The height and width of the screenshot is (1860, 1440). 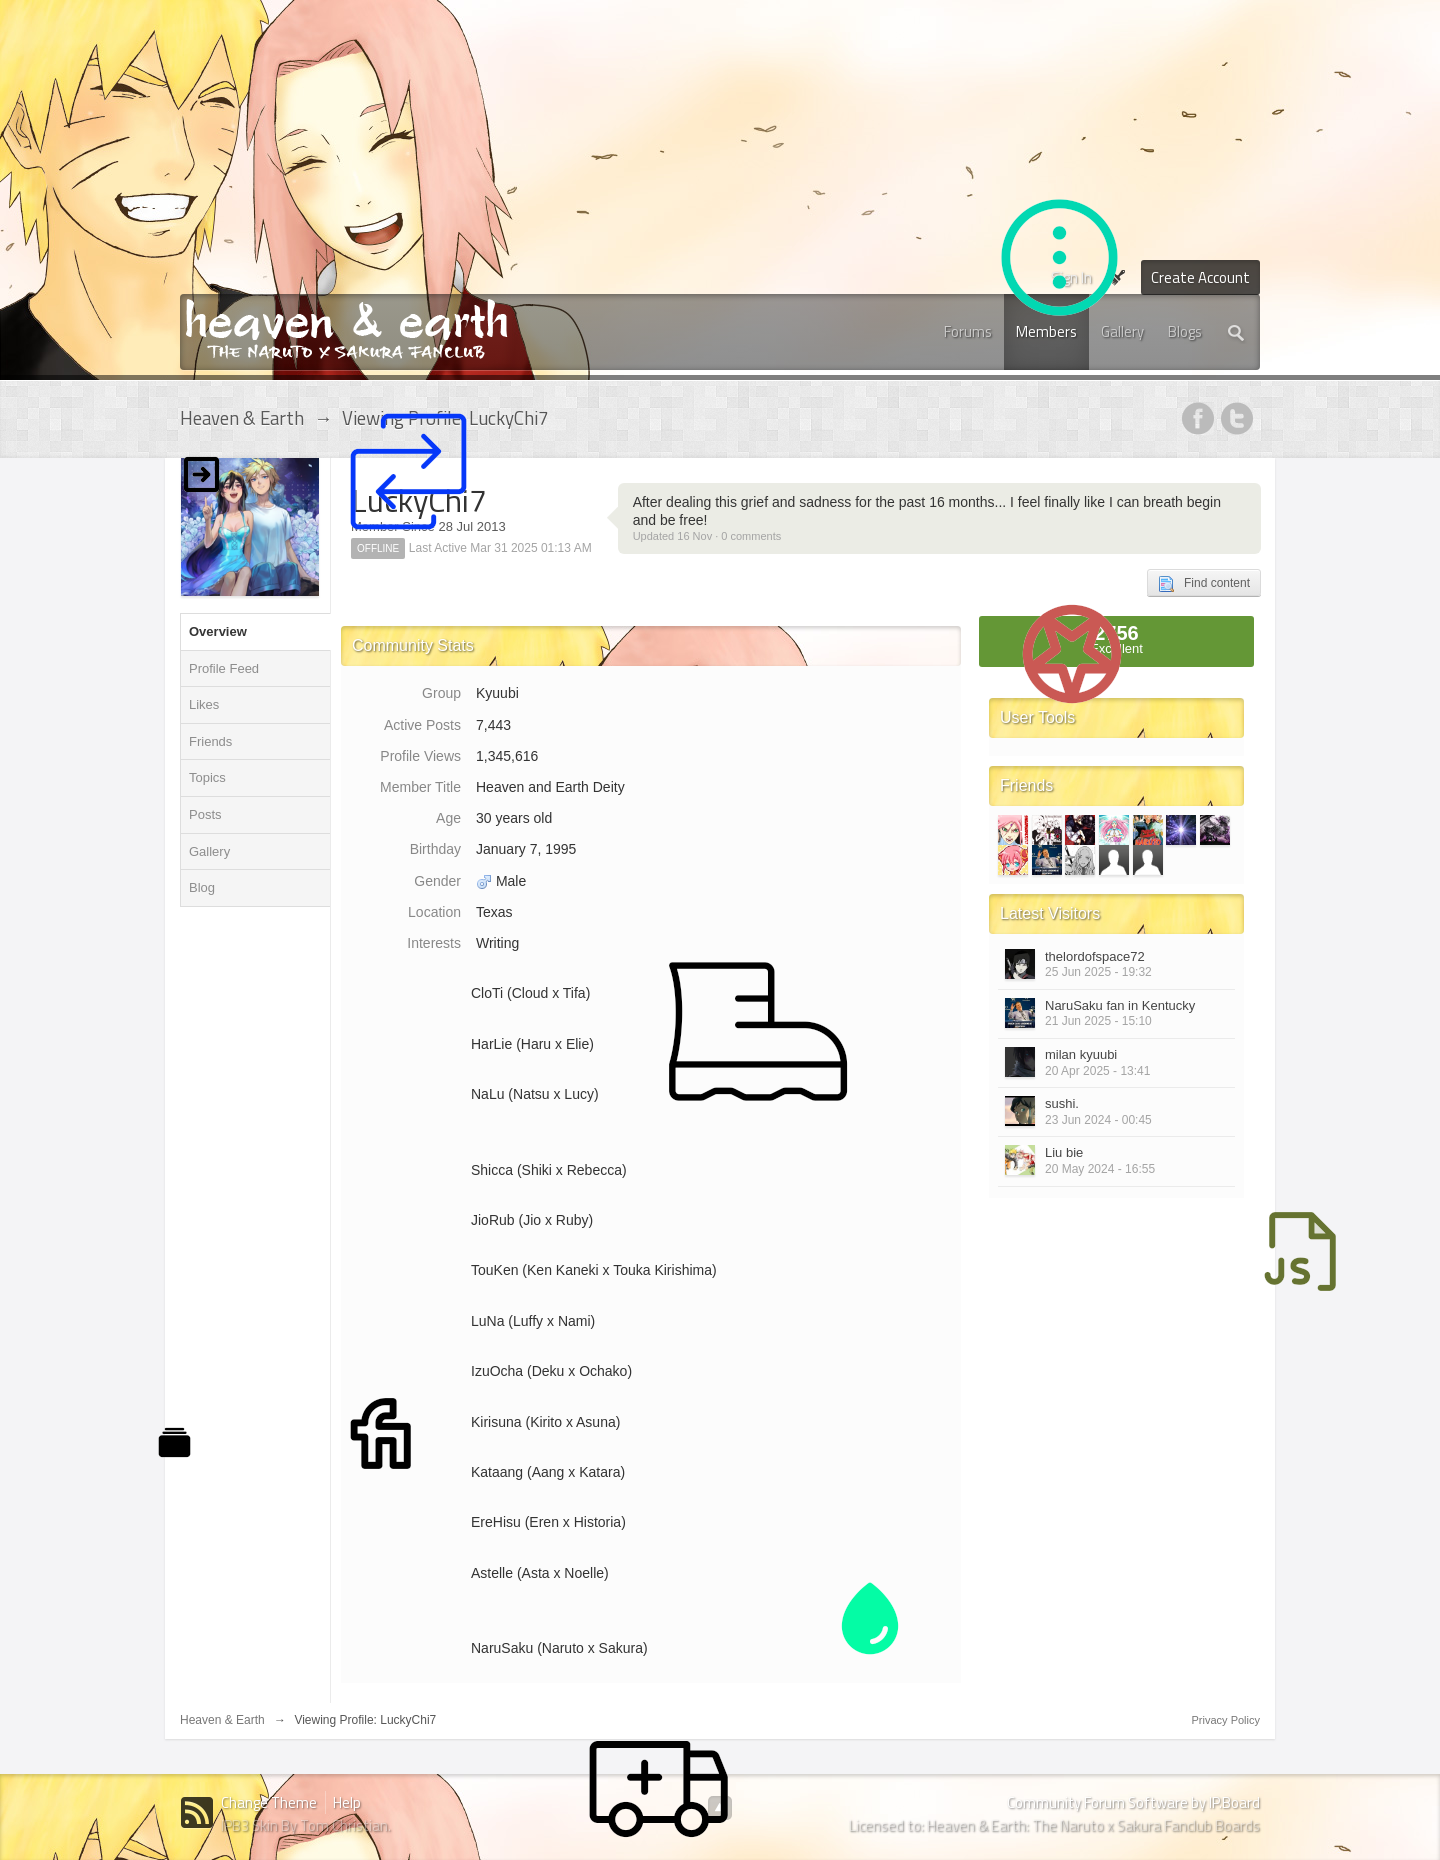 What do you see at coordinates (408, 471) in the screenshot?
I see `swap or exchange items` at bounding box center [408, 471].